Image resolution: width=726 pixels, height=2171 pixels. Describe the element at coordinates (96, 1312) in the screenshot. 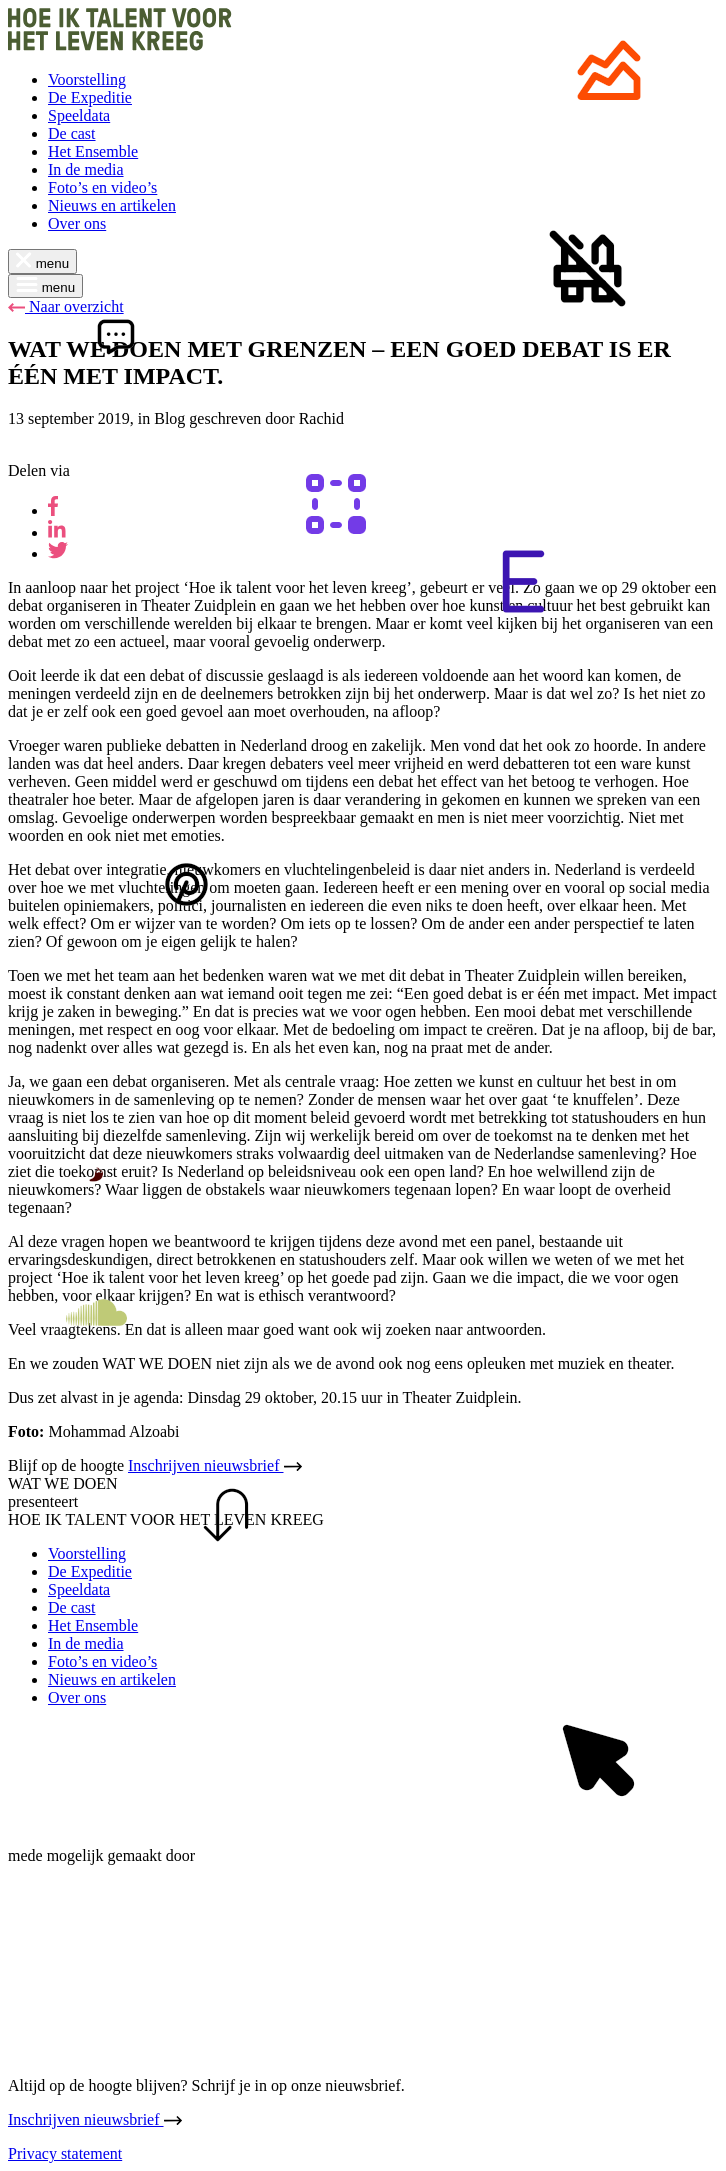

I see `open SoundCloud app` at that location.